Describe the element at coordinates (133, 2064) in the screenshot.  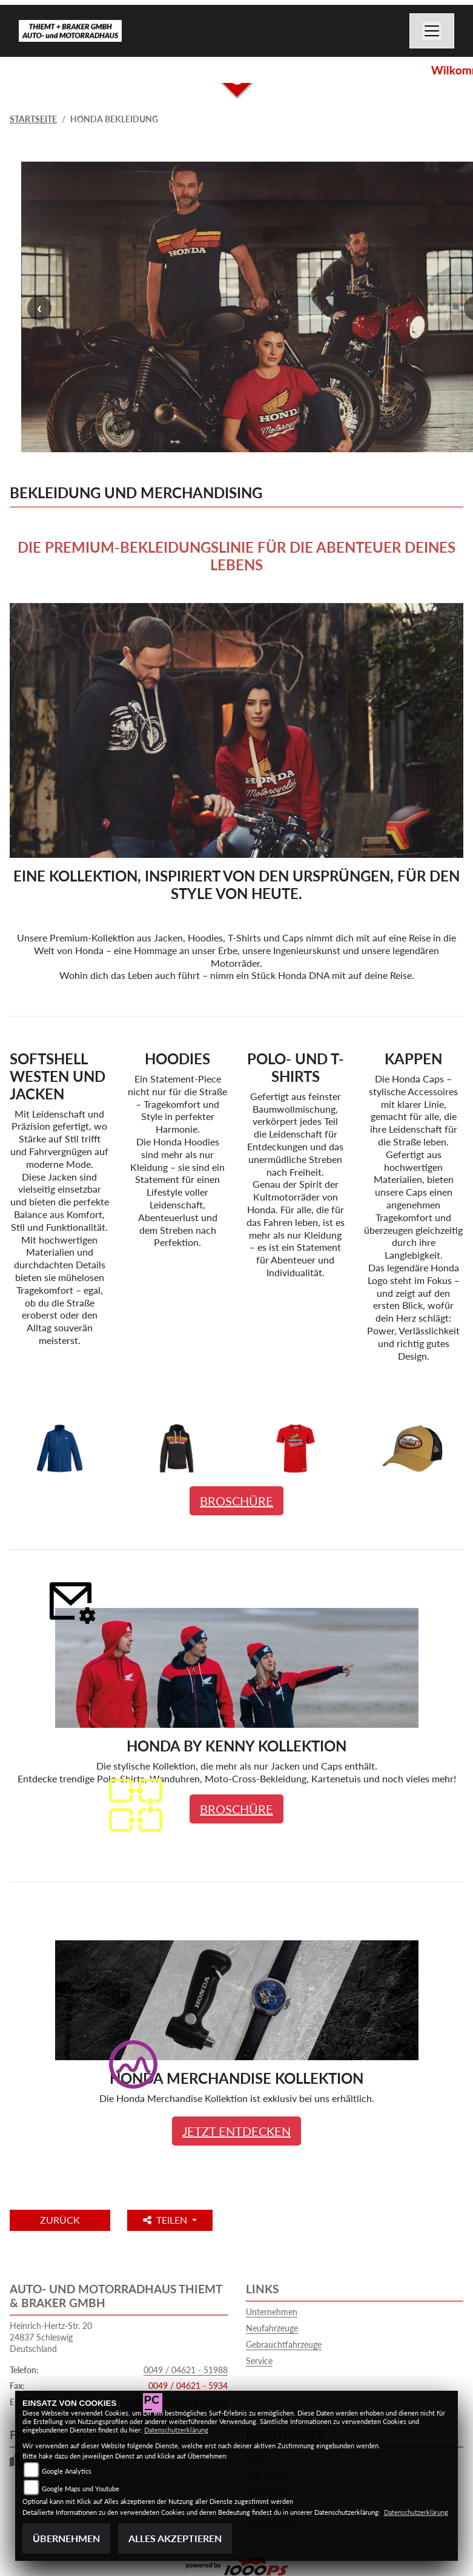
I see `open the Flood torrent client` at that location.